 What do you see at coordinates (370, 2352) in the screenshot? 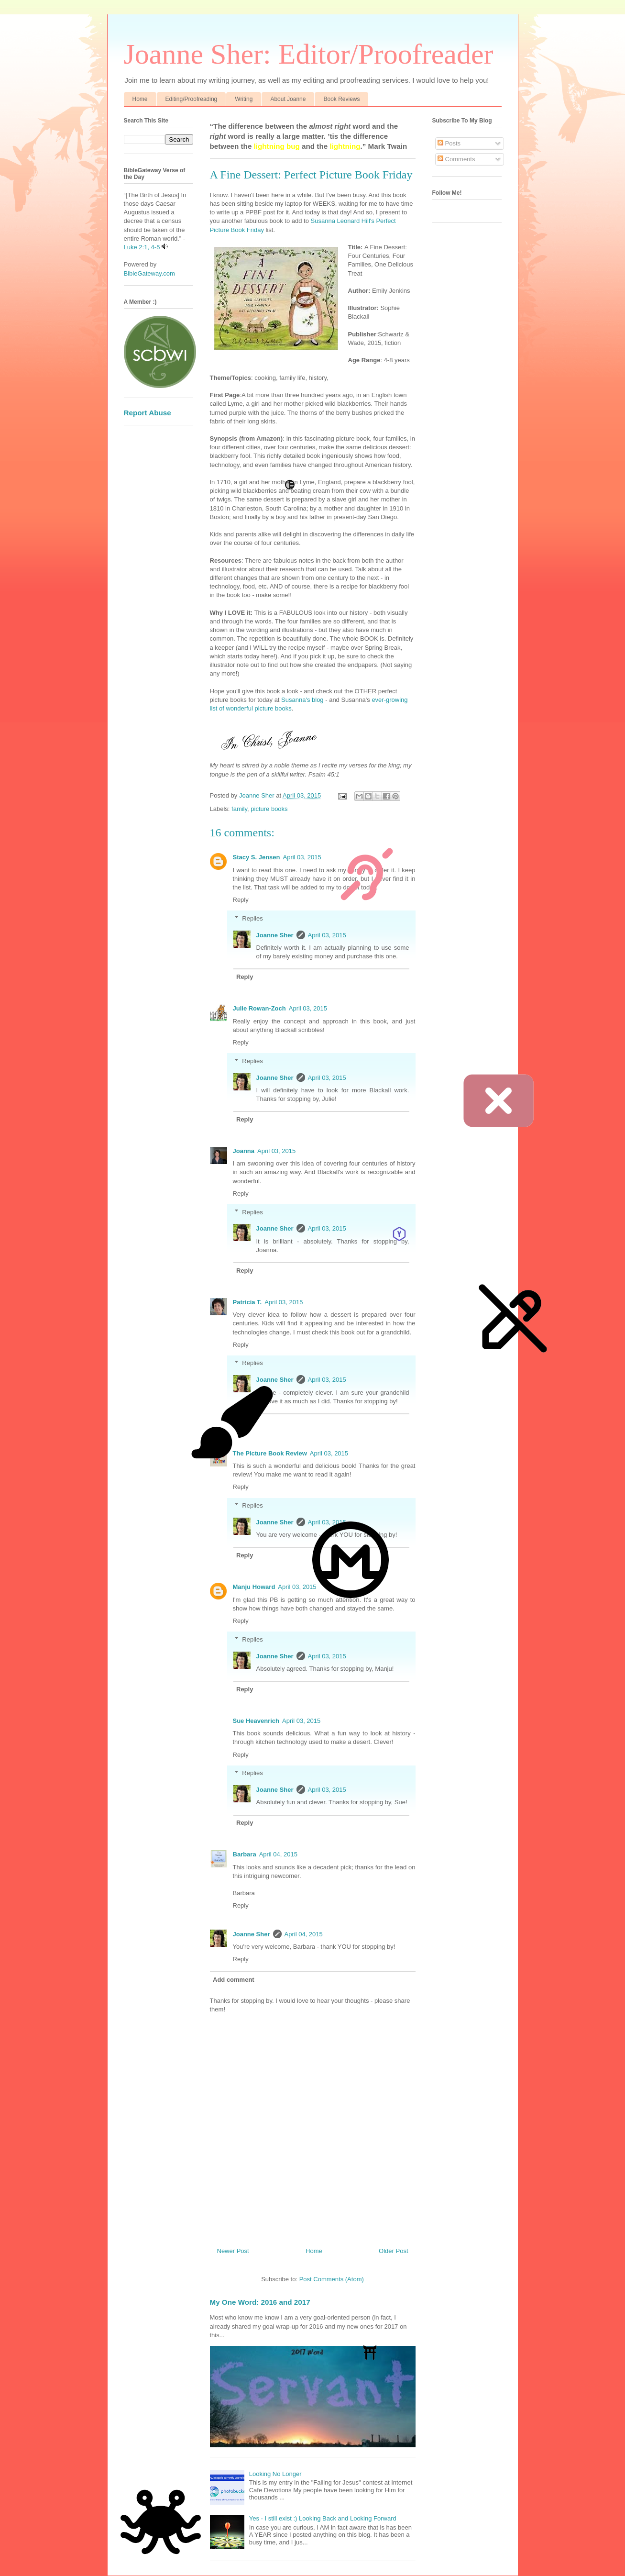
I see `indicates Japanese culture or travel content` at bounding box center [370, 2352].